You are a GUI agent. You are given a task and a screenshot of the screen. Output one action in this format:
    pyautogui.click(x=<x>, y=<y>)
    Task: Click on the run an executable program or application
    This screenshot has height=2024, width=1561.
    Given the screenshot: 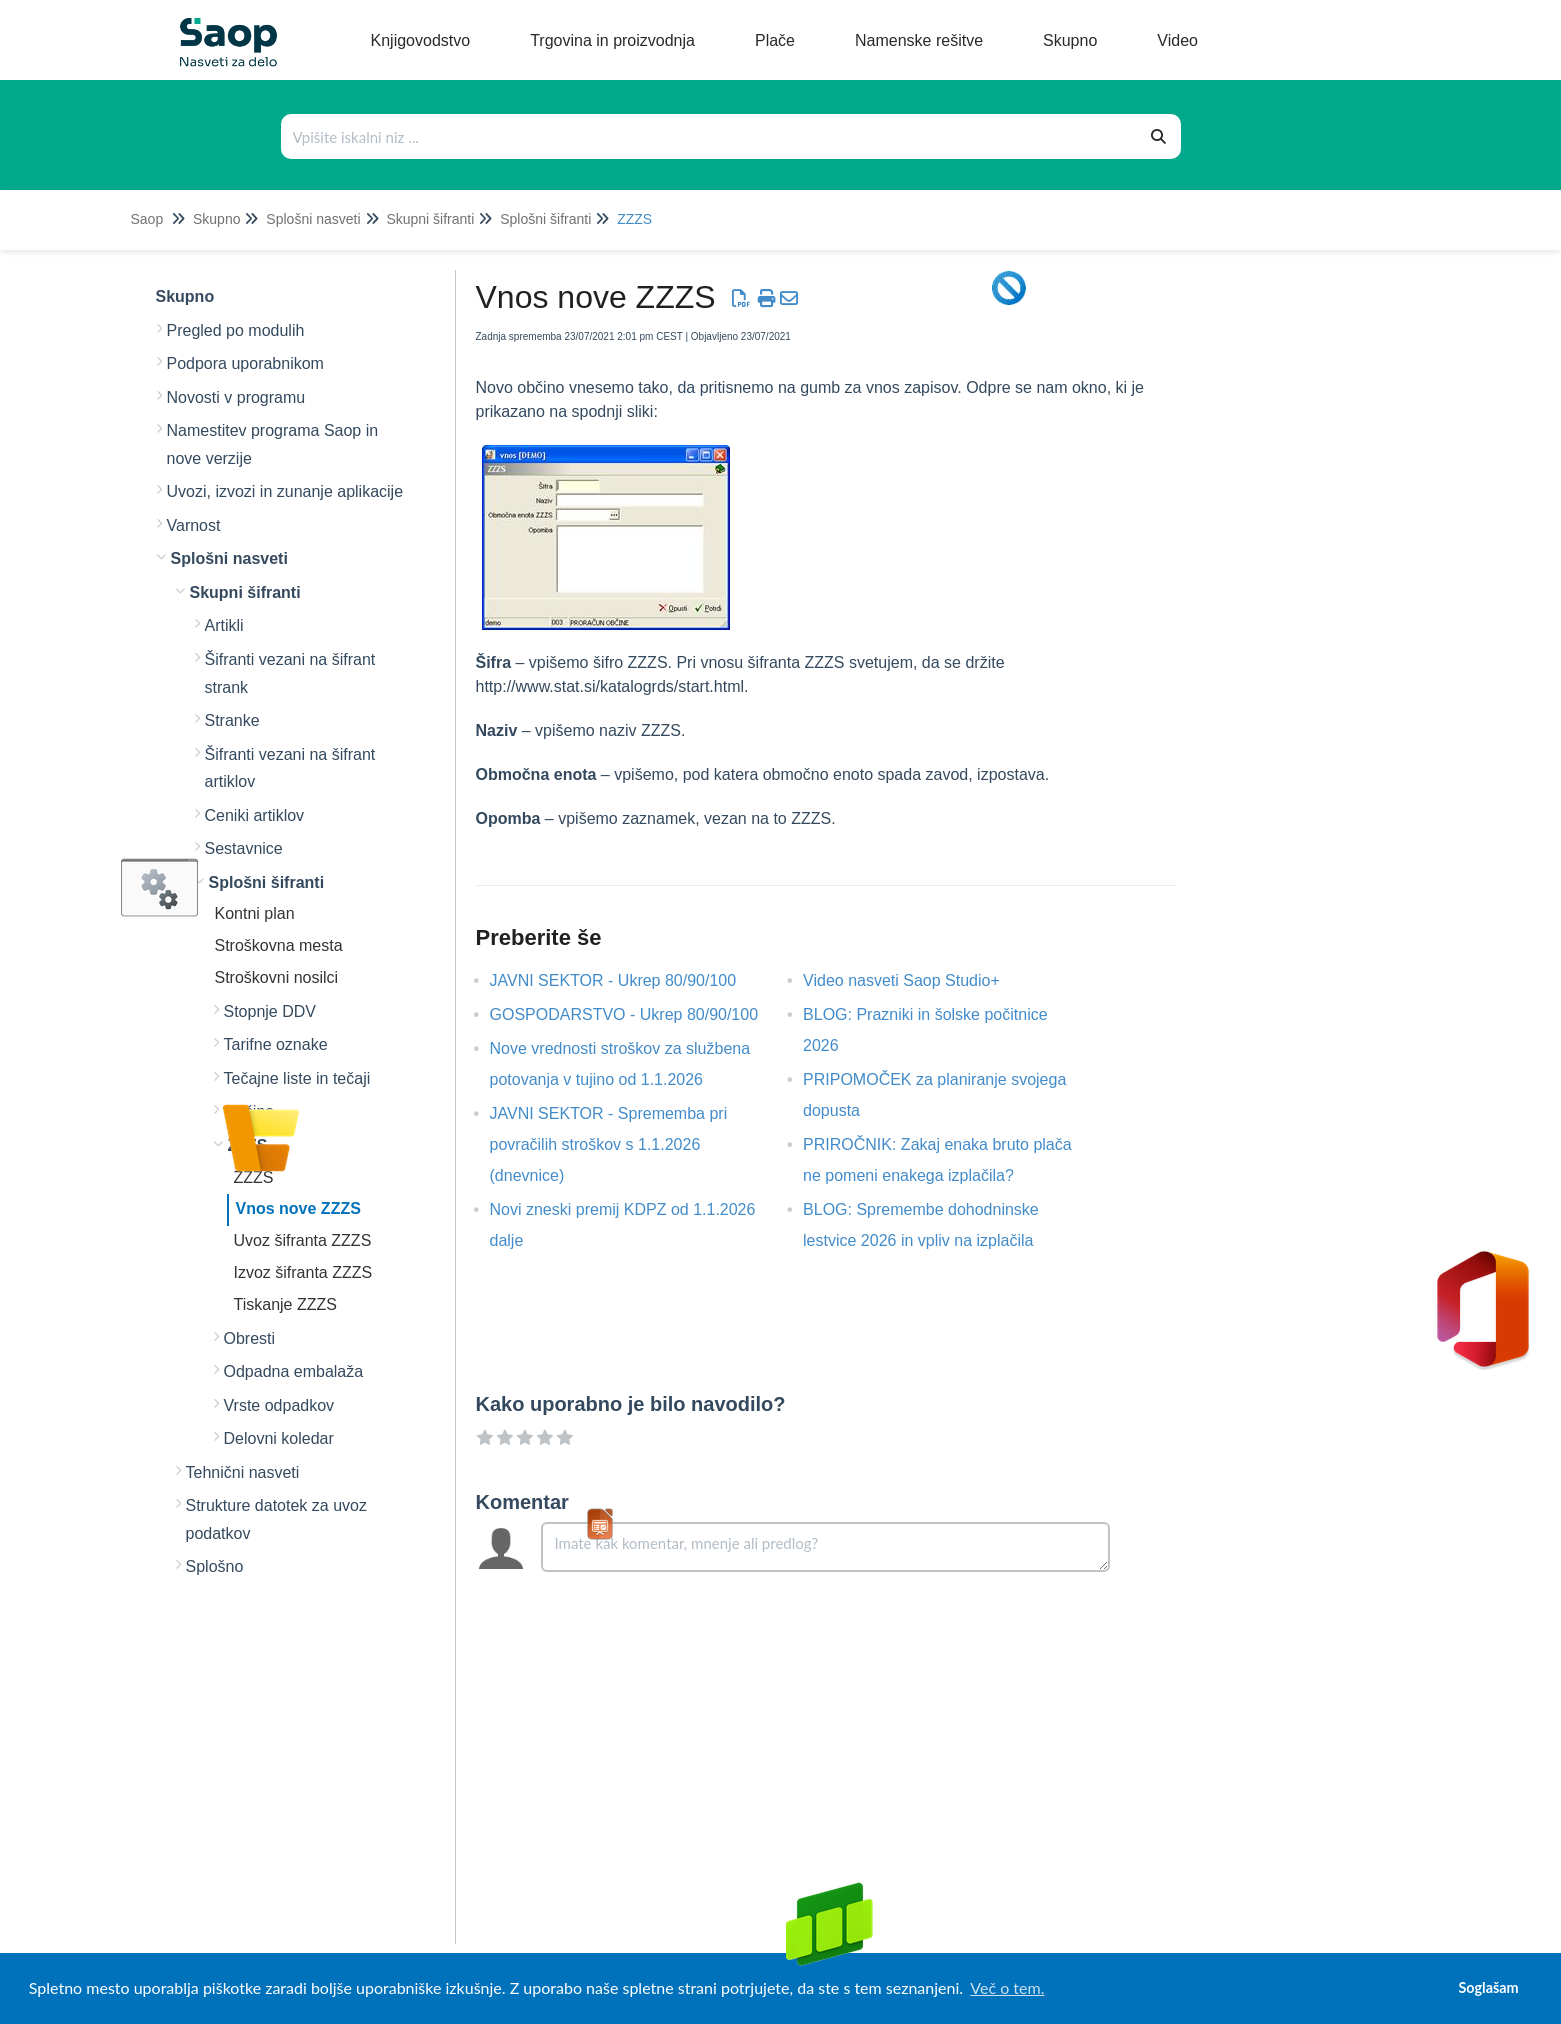 What is the action you would take?
    pyautogui.click(x=159, y=887)
    